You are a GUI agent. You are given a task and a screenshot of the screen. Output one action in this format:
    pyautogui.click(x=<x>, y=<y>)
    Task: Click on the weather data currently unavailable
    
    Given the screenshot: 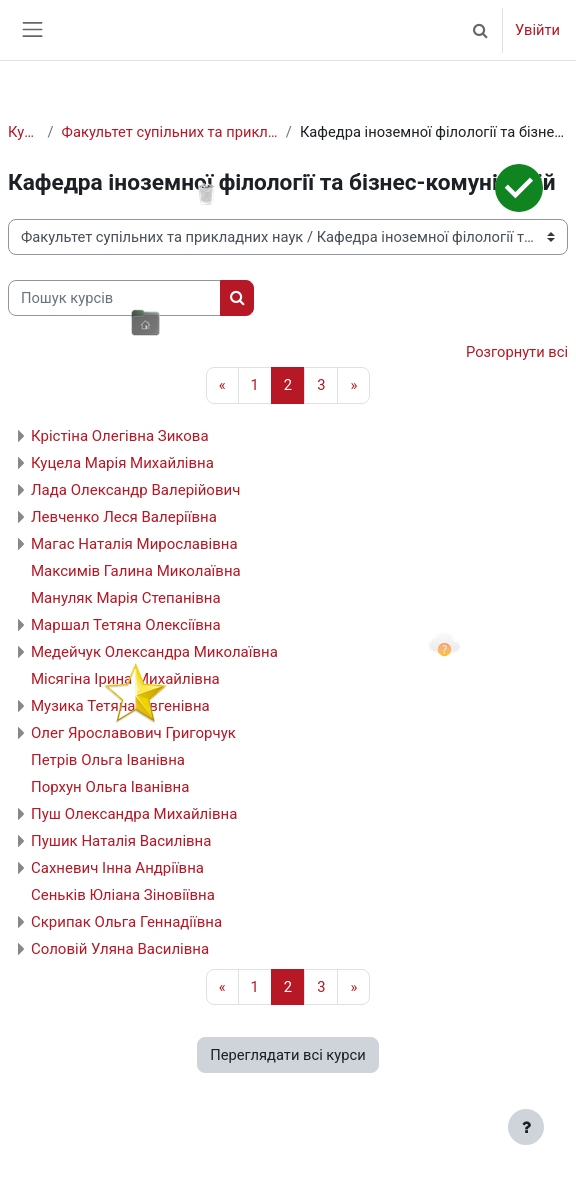 What is the action you would take?
    pyautogui.click(x=444, y=643)
    